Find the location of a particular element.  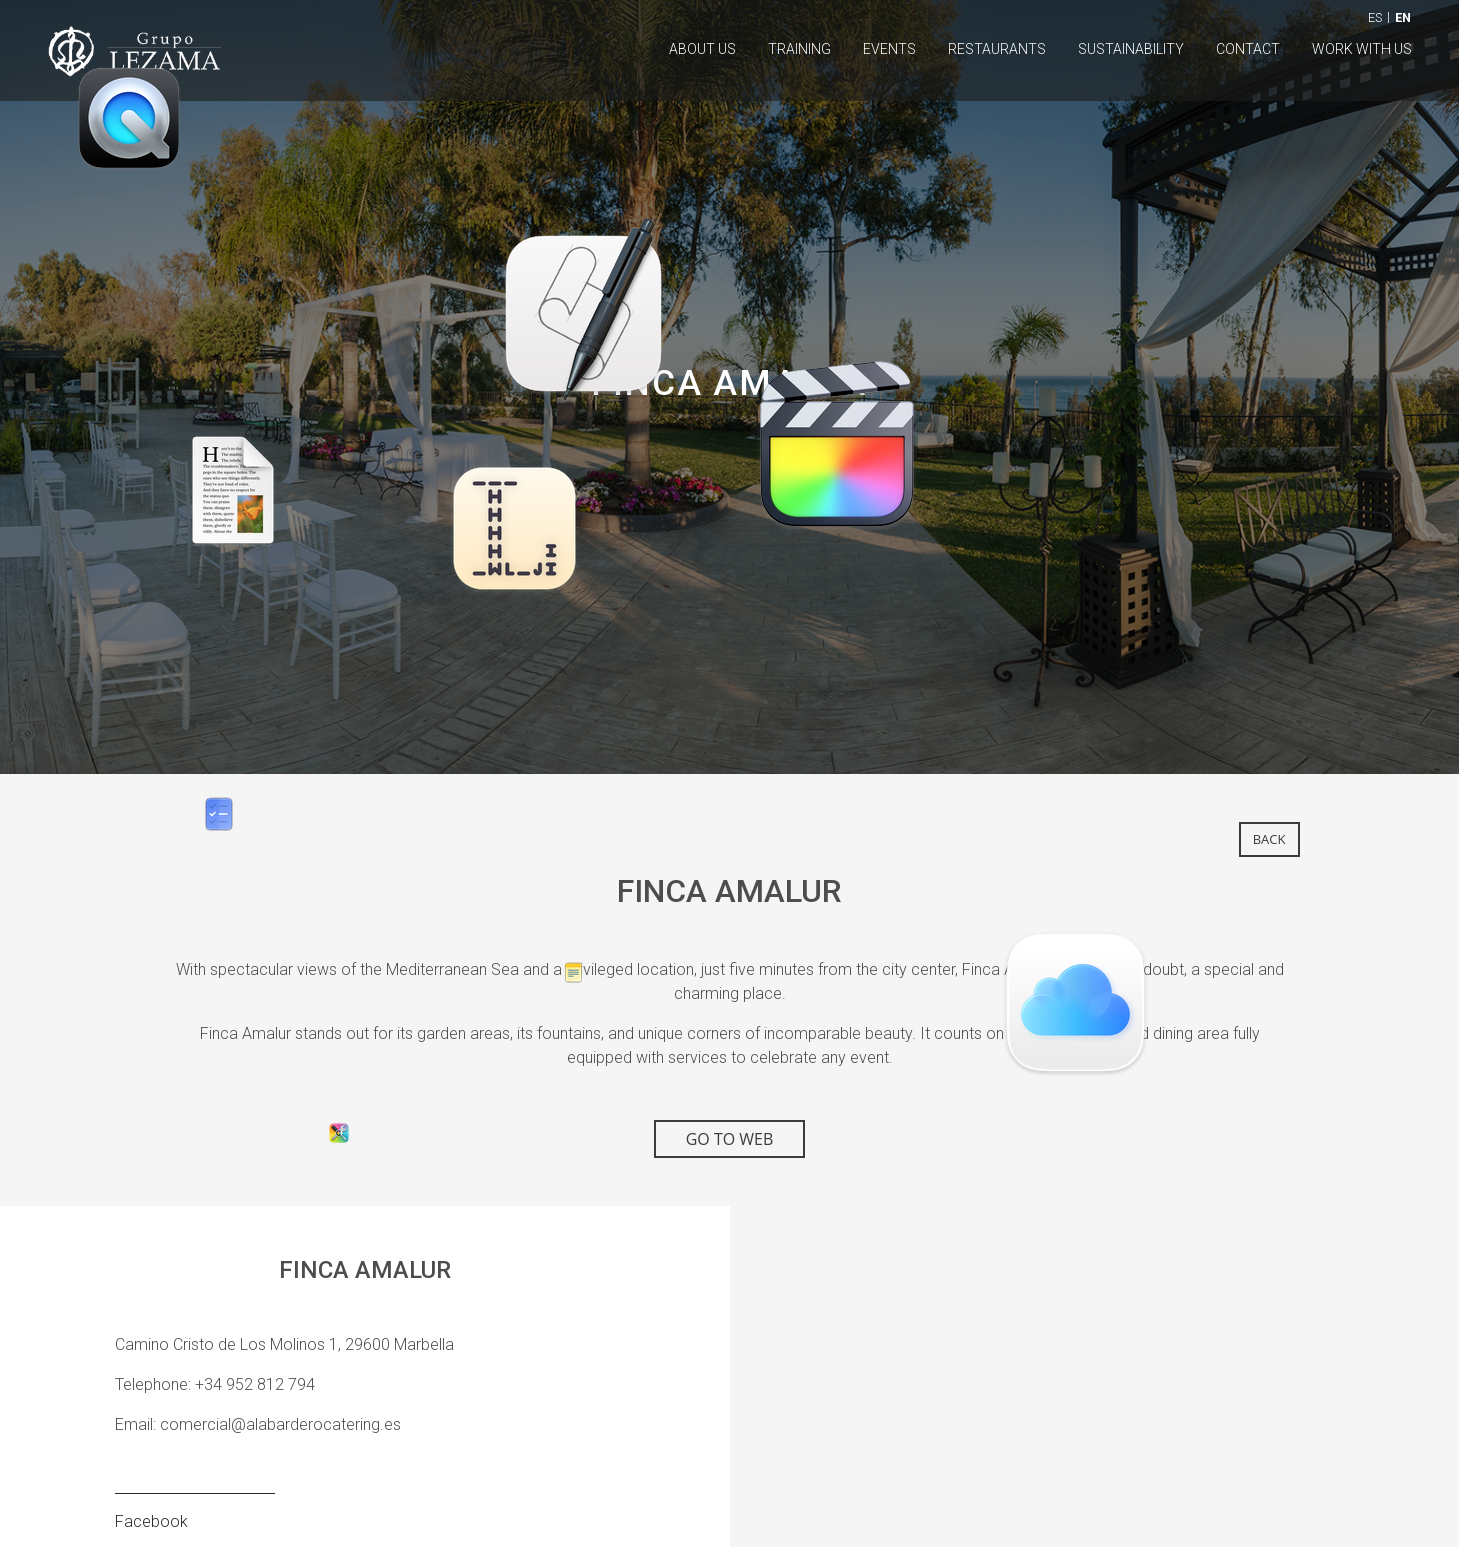

open a document or text file is located at coordinates (233, 490).